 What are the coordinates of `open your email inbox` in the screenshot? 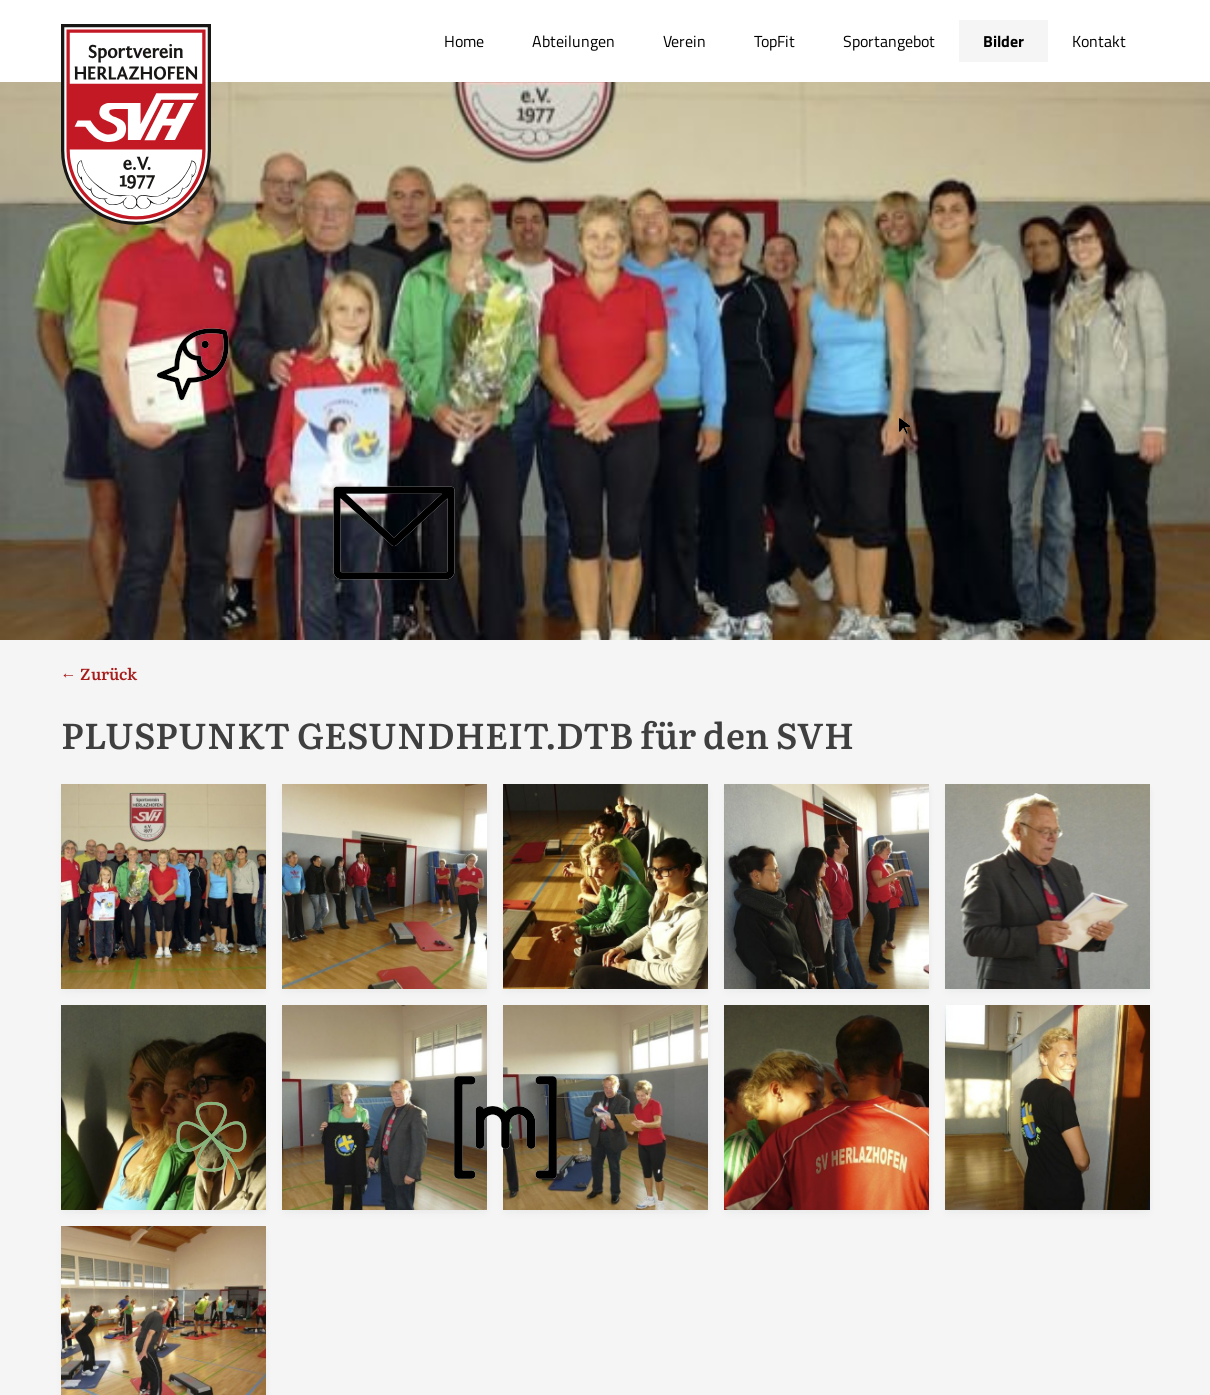 It's located at (394, 533).